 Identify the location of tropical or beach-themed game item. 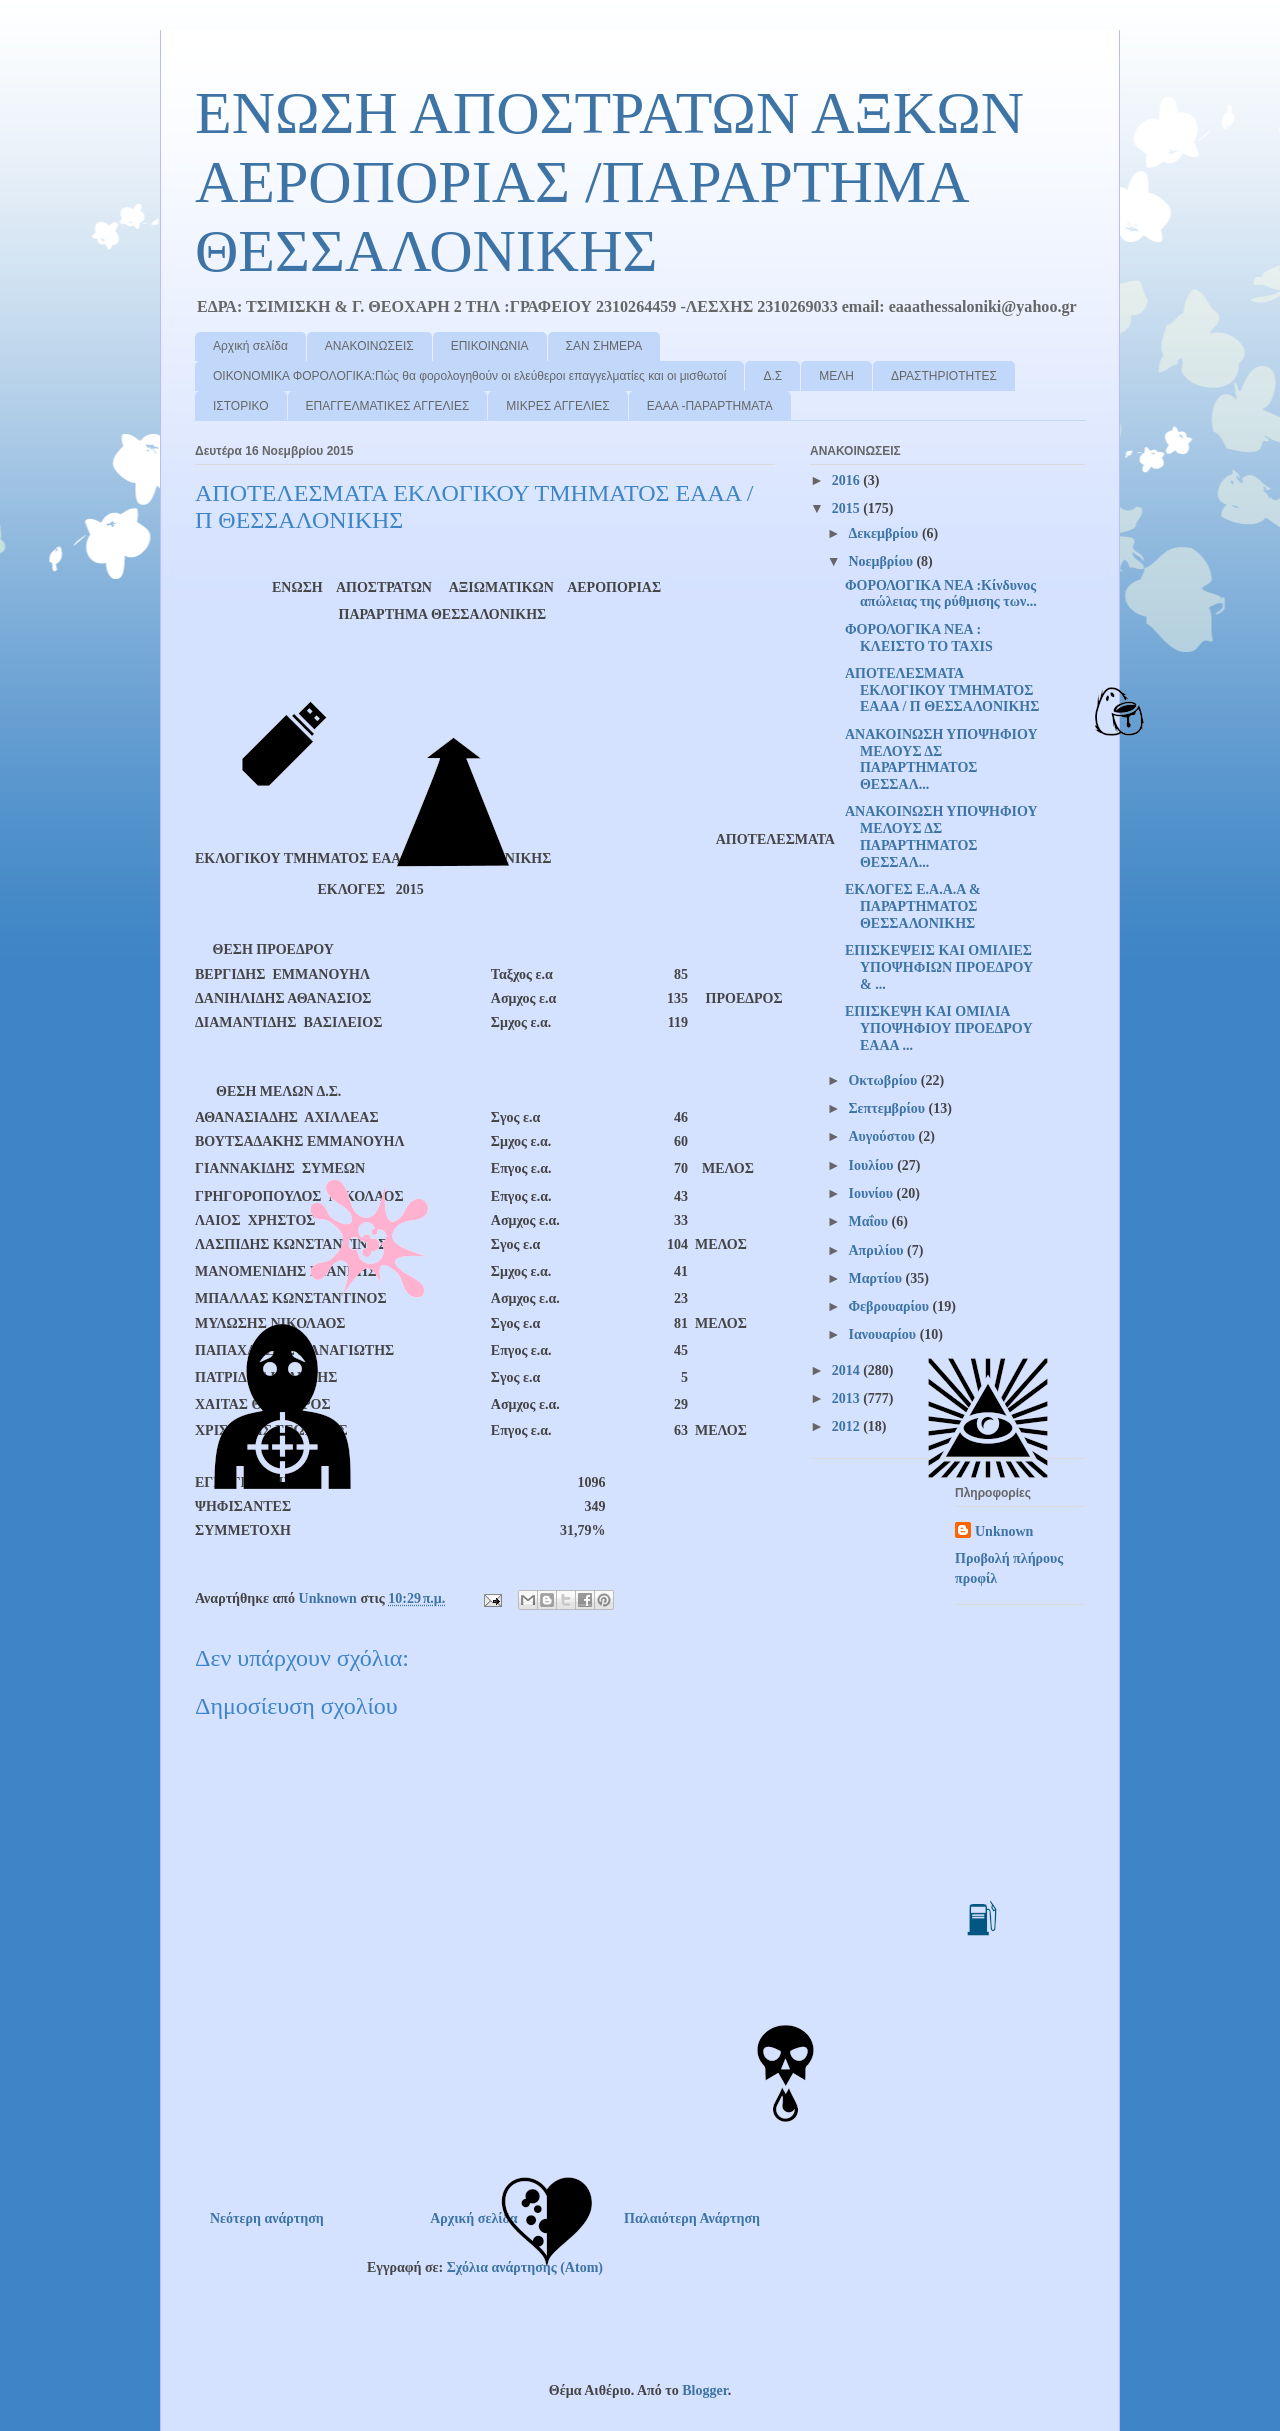
(1119, 711).